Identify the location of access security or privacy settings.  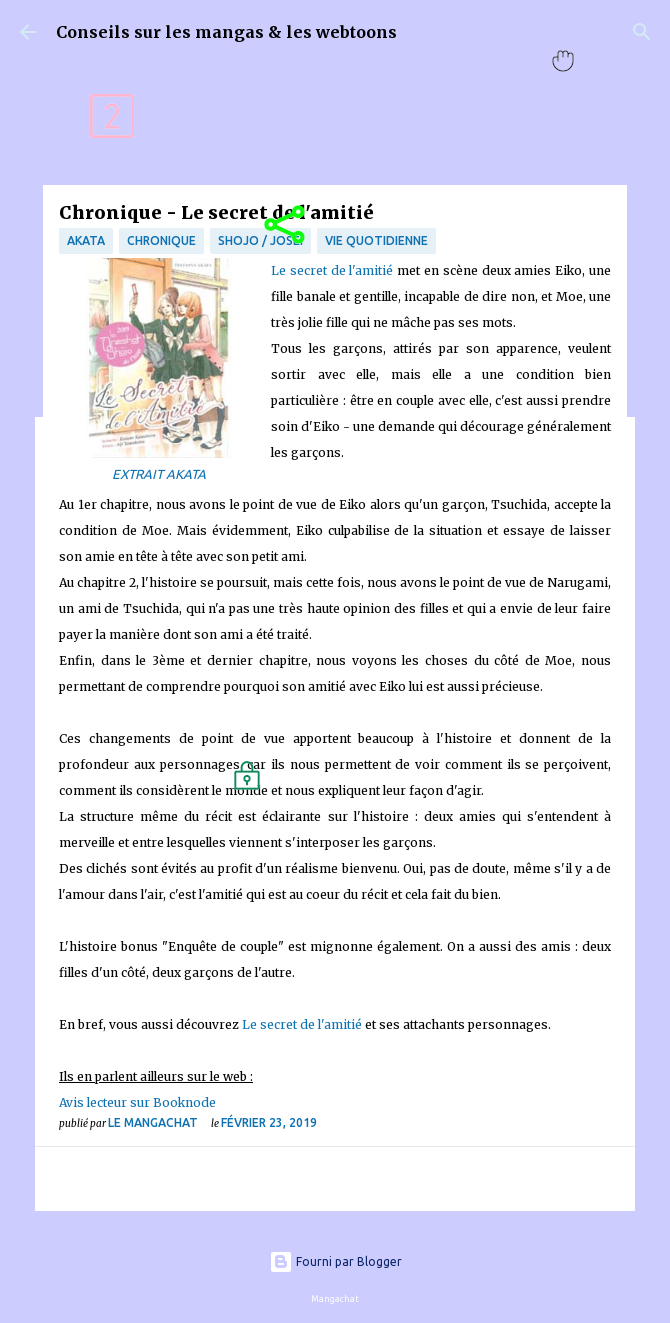
(247, 777).